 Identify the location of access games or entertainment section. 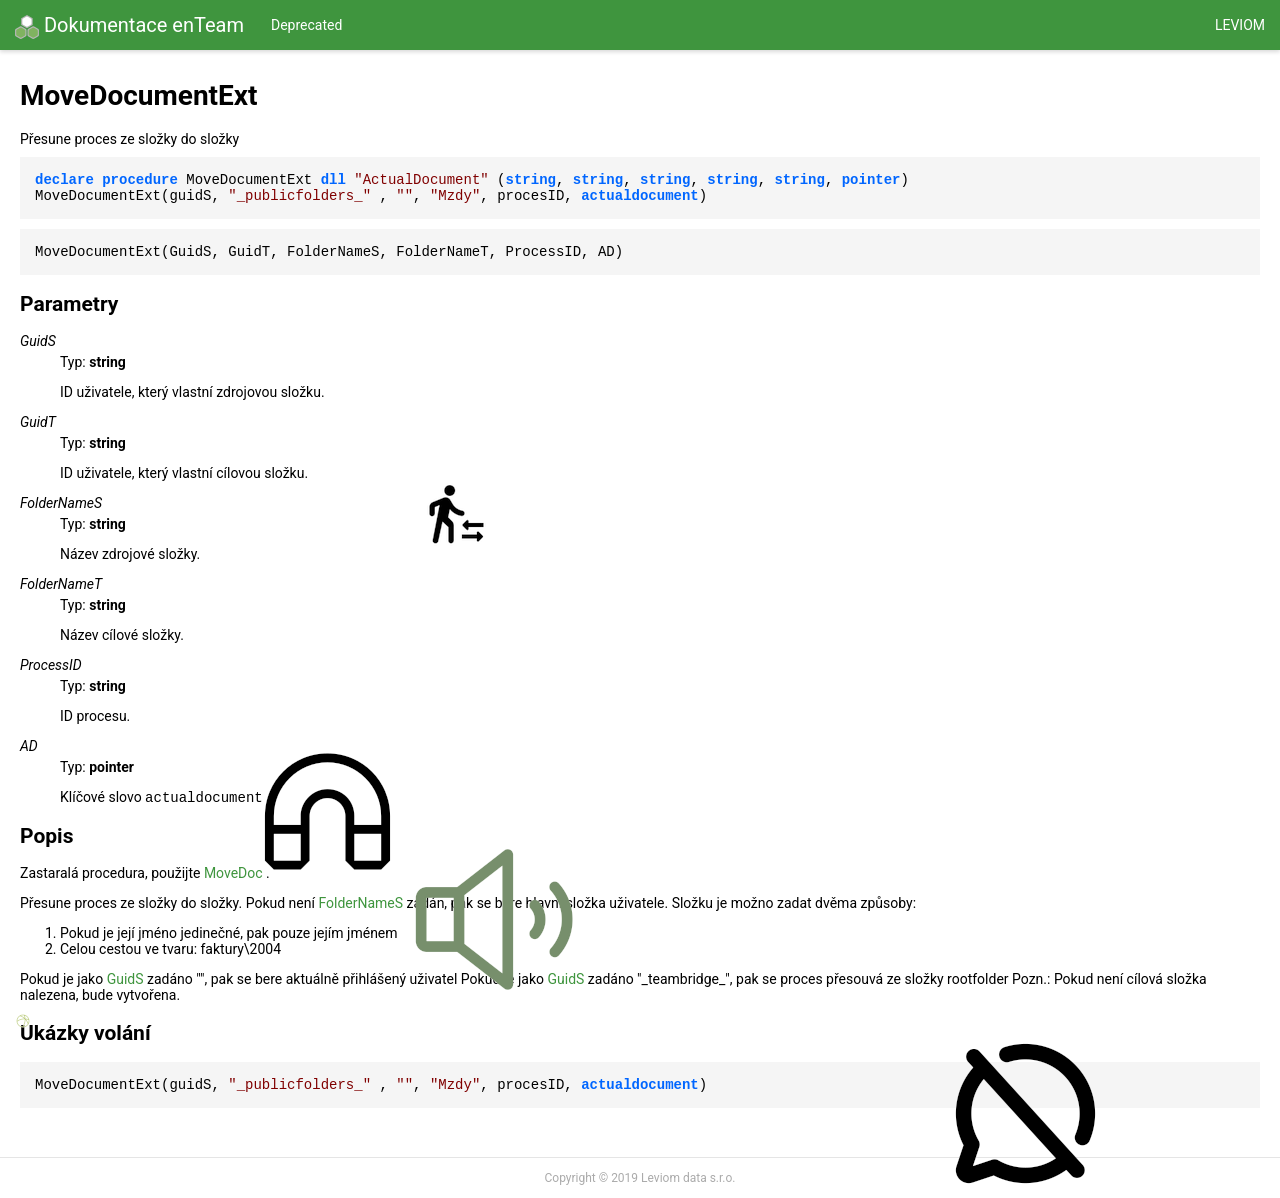
(23, 1021).